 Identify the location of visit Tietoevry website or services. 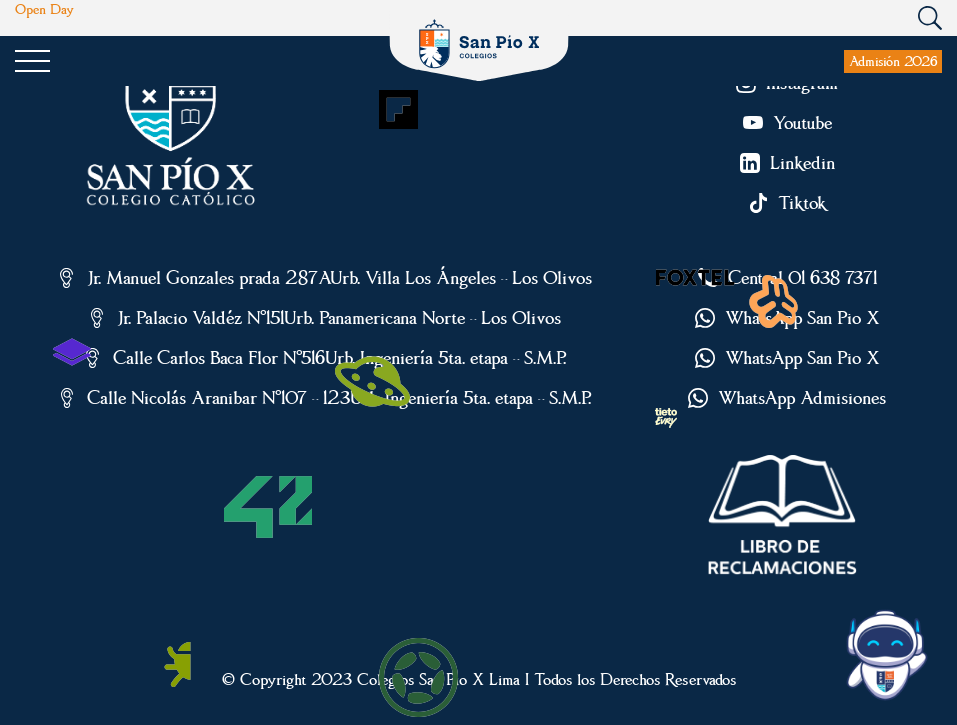
(666, 418).